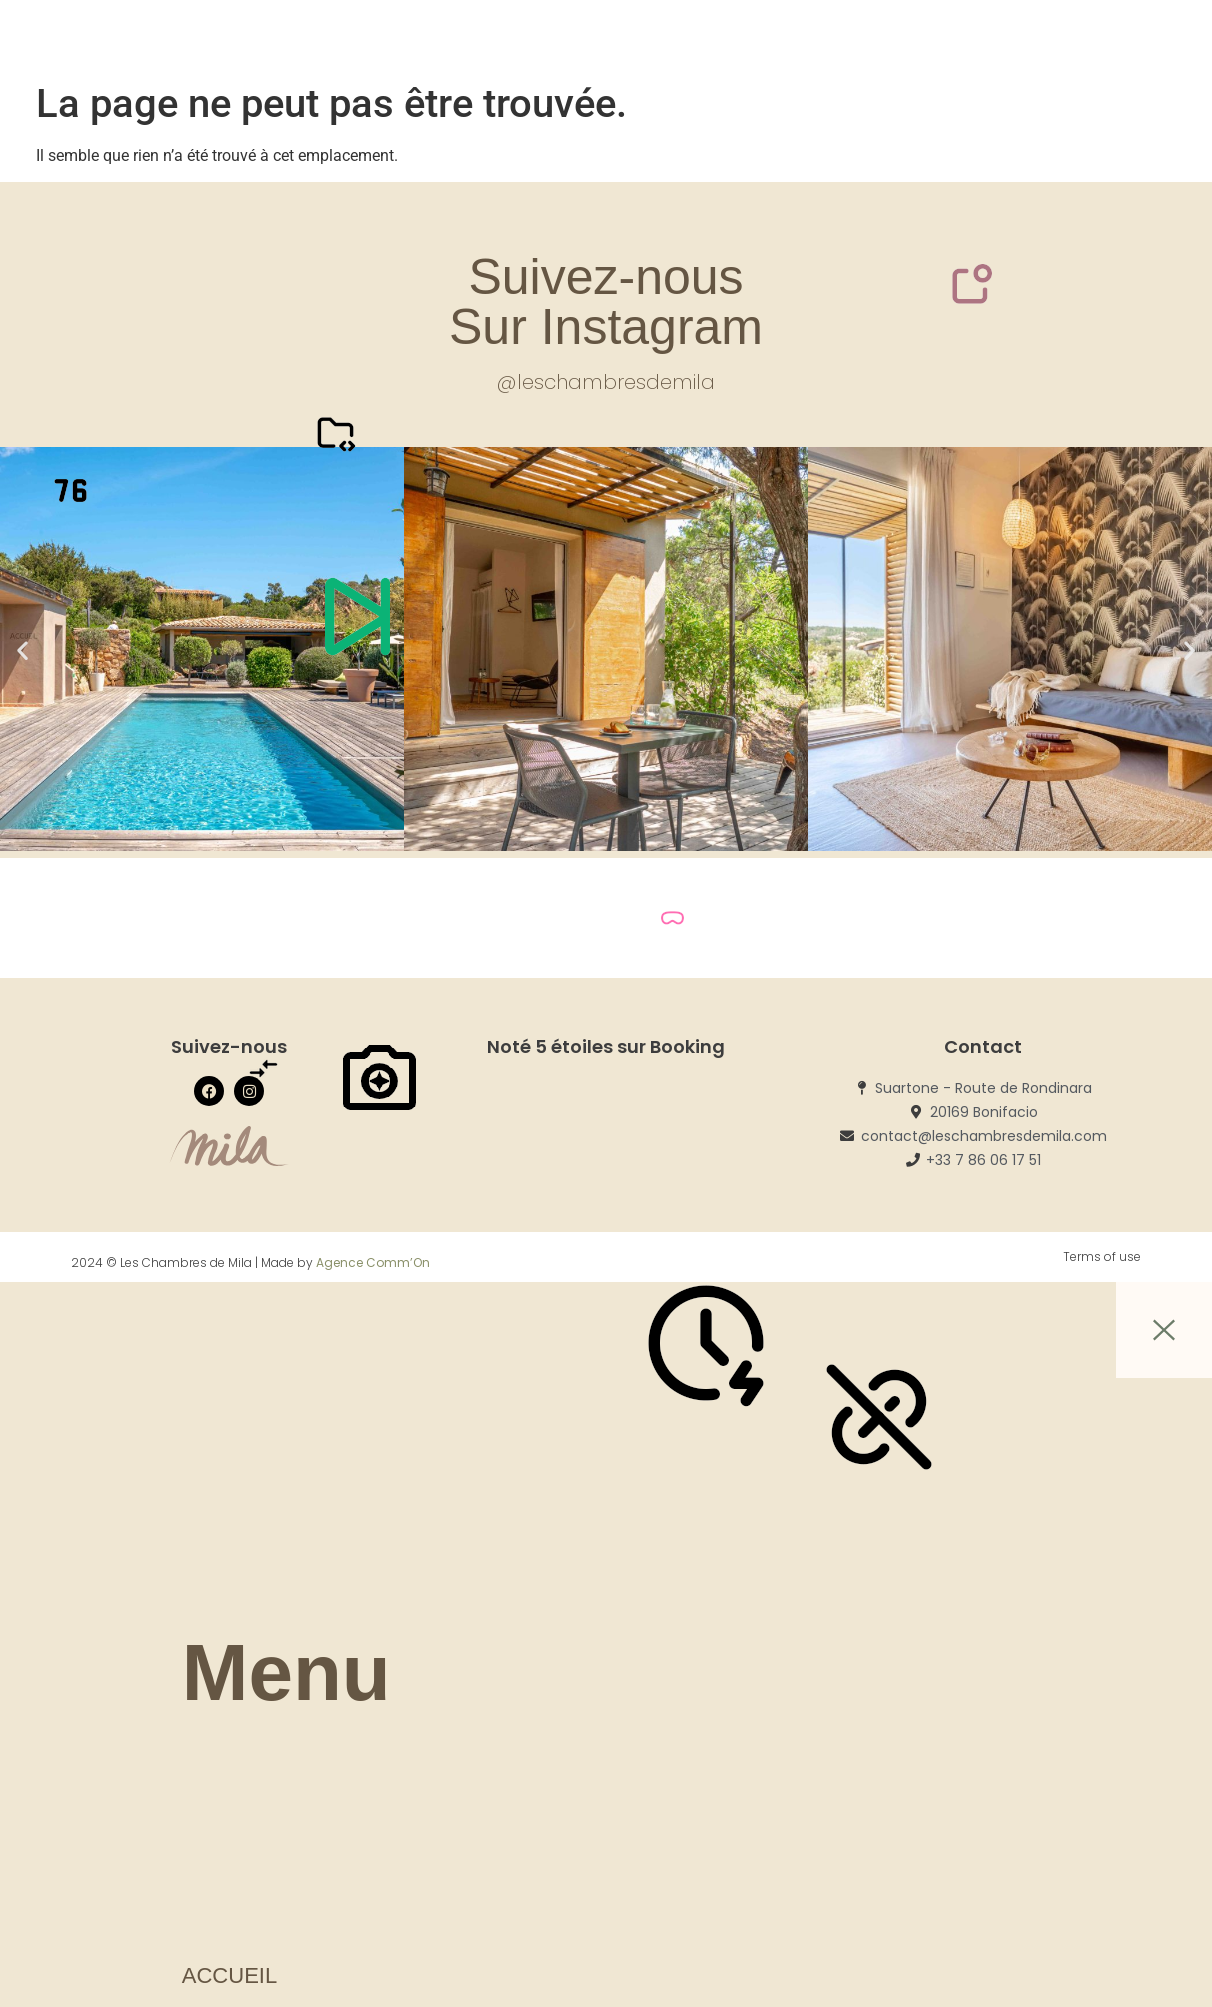 Image resolution: width=1212 pixels, height=2007 pixels. I want to click on compare two items or options, so click(263, 1068).